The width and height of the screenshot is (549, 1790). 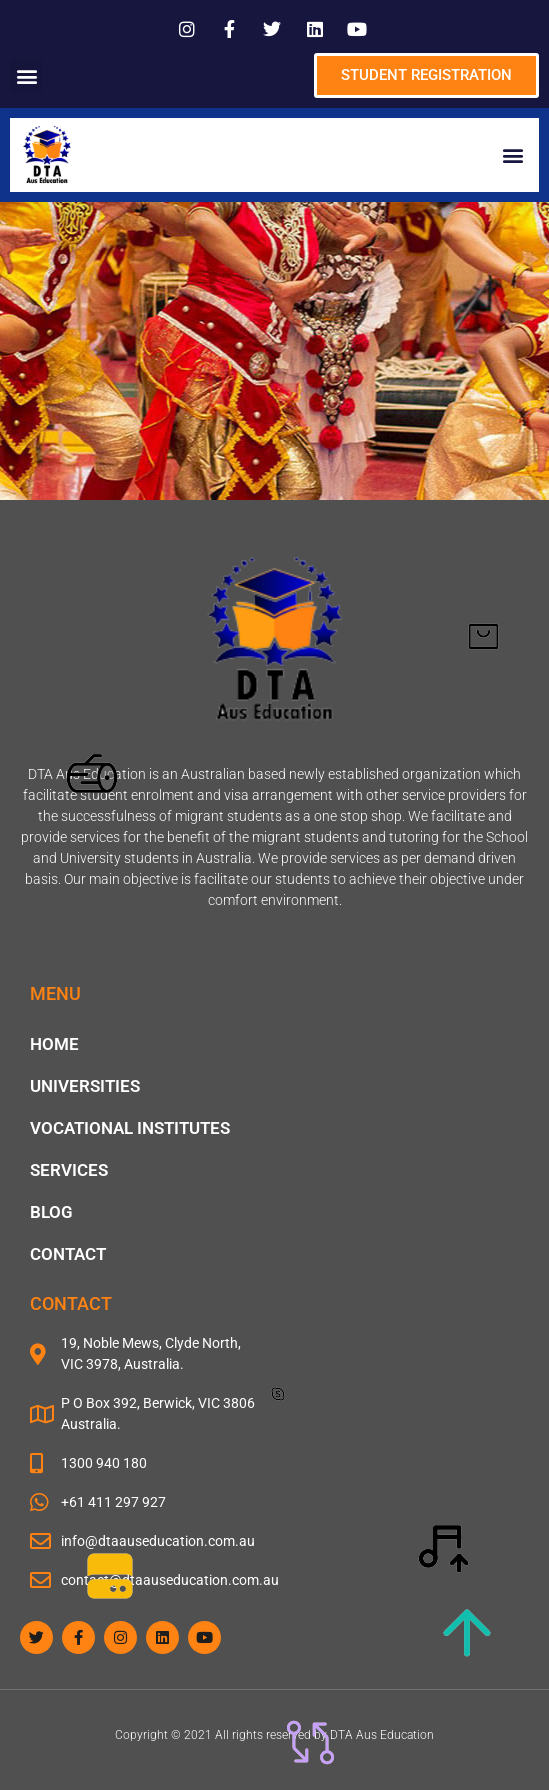 What do you see at coordinates (278, 1394) in the screenshot?
I see `open Skype app` at bounding box center [278, 1394].